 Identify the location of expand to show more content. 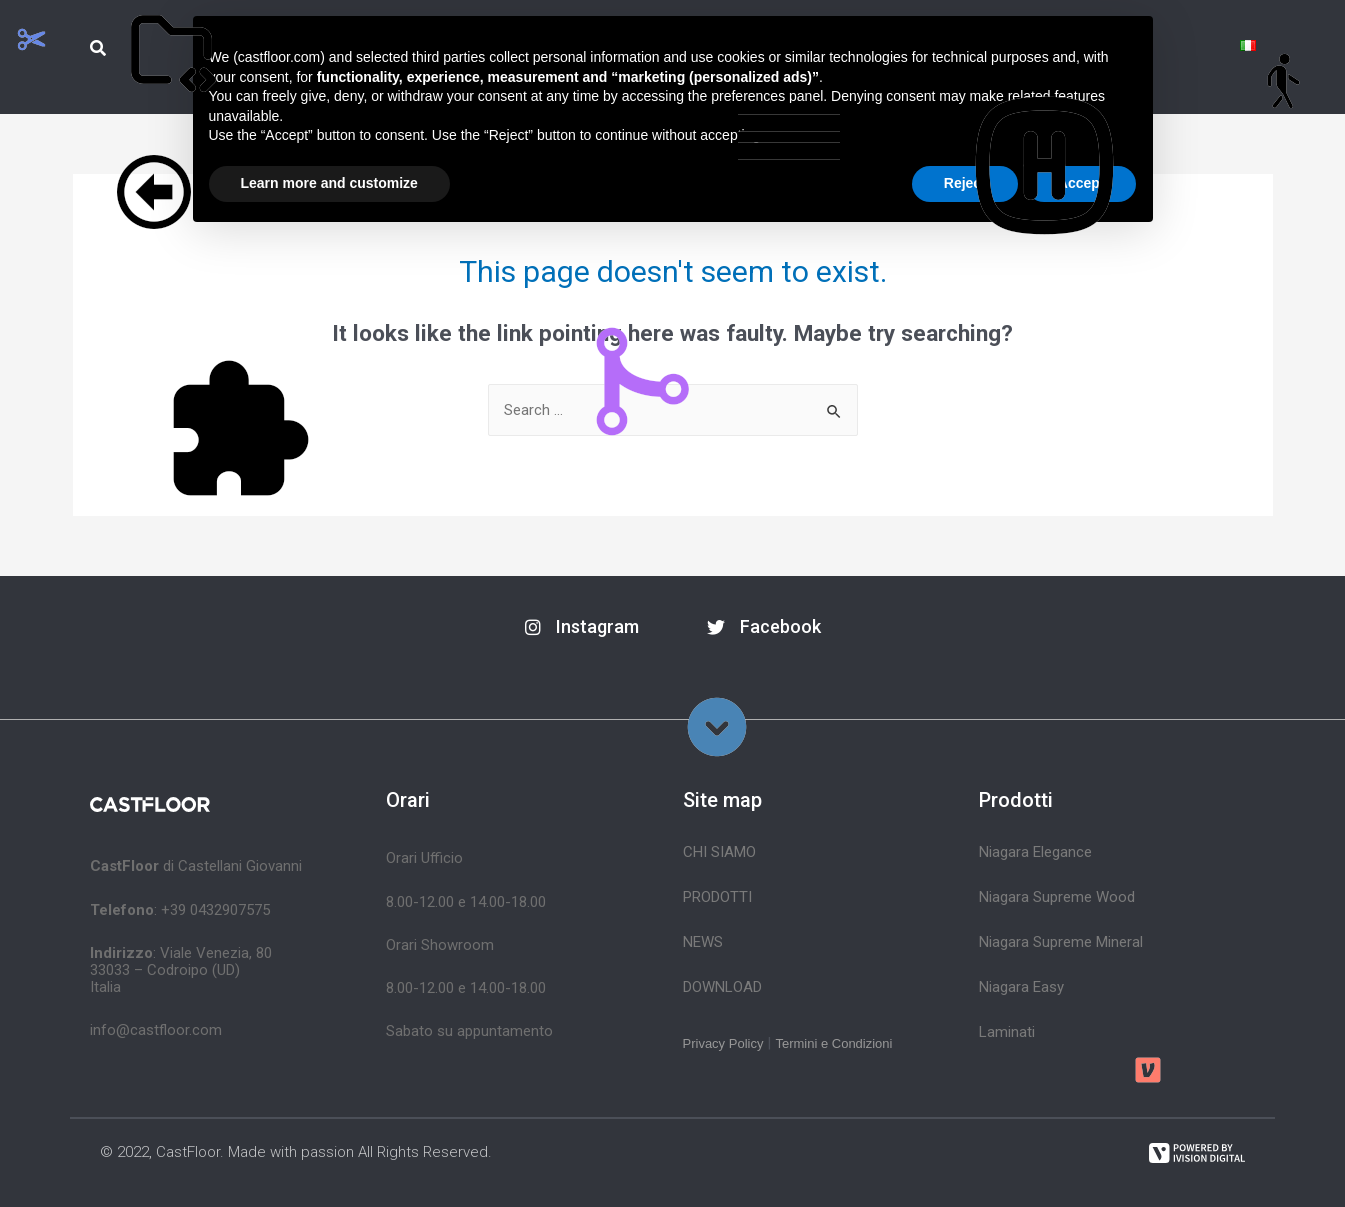
(717, 727).